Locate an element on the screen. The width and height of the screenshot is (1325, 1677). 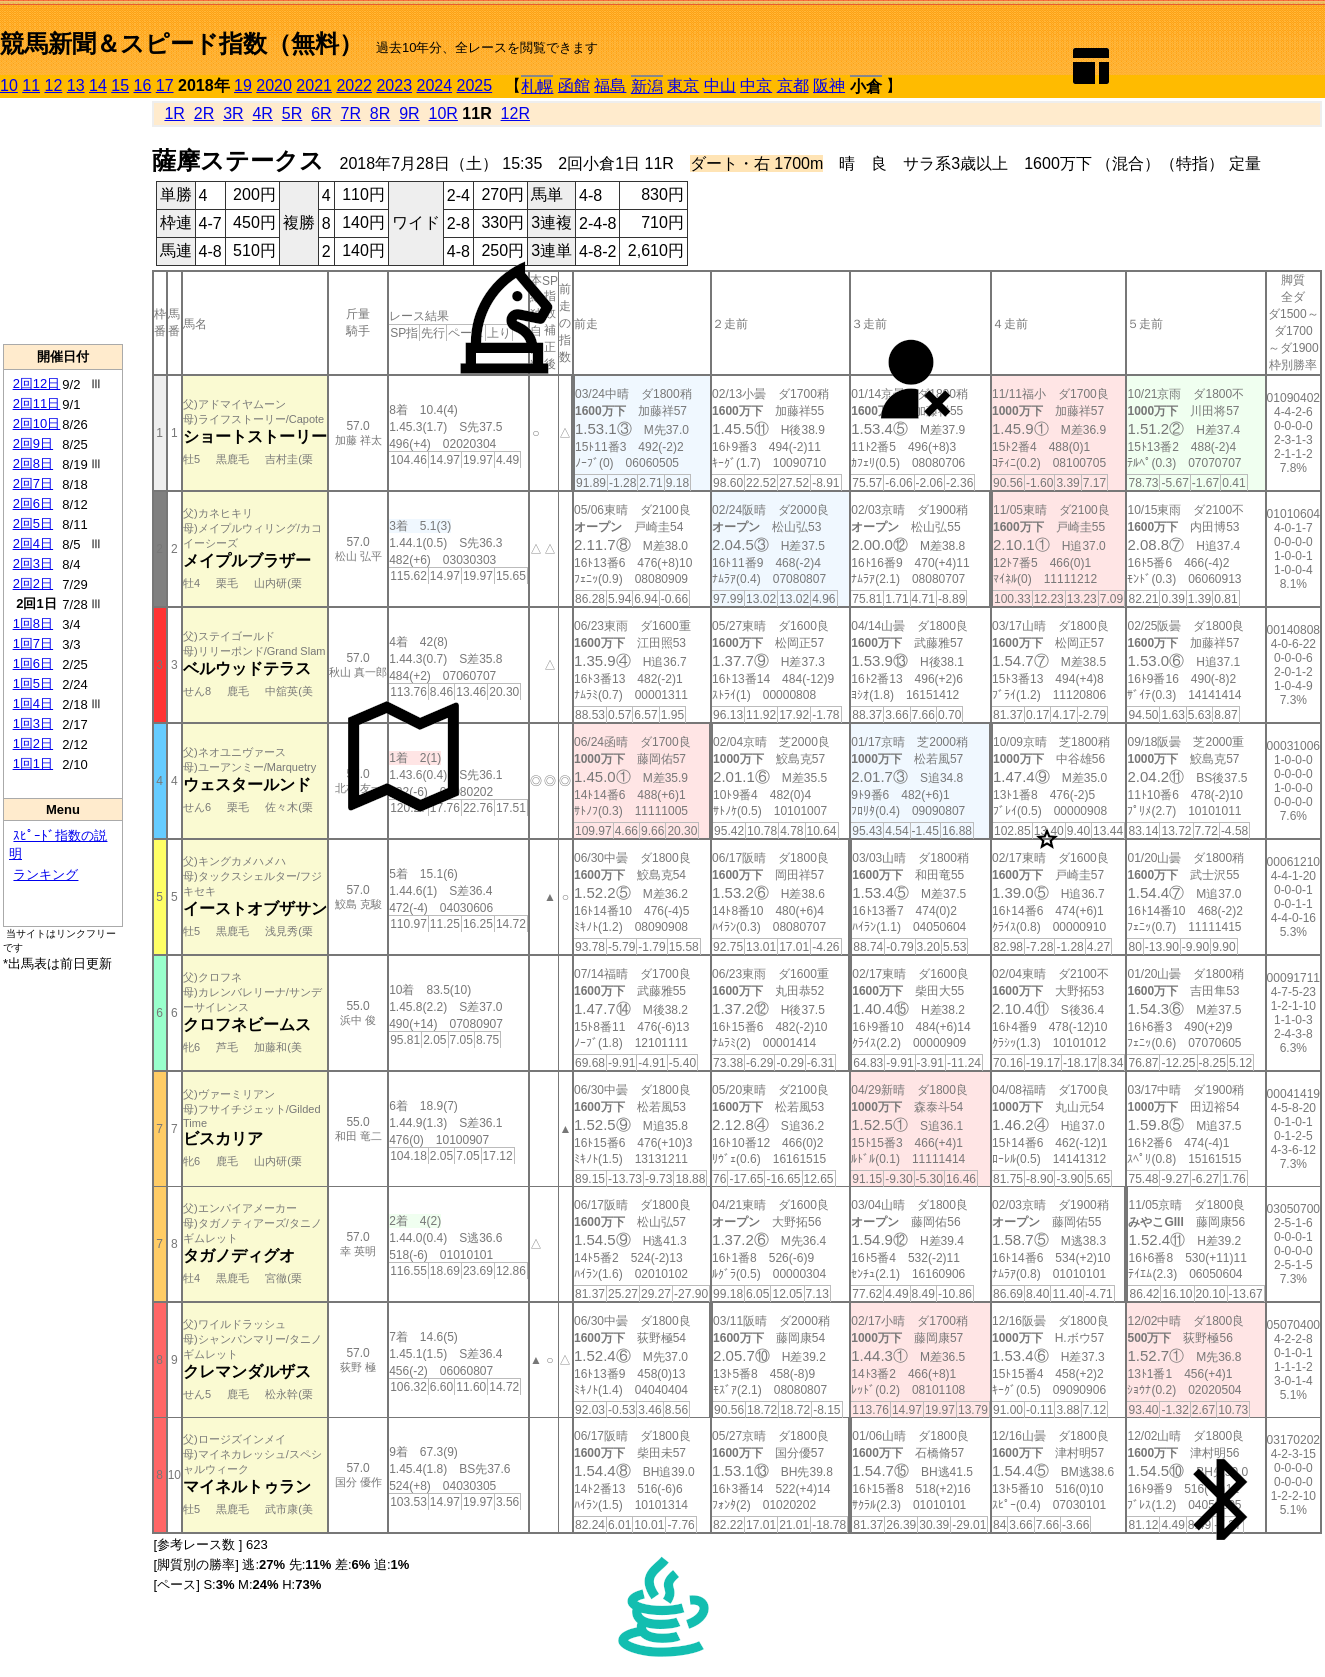
indicates java programming language or technology is located at coordinates (664, 1610).